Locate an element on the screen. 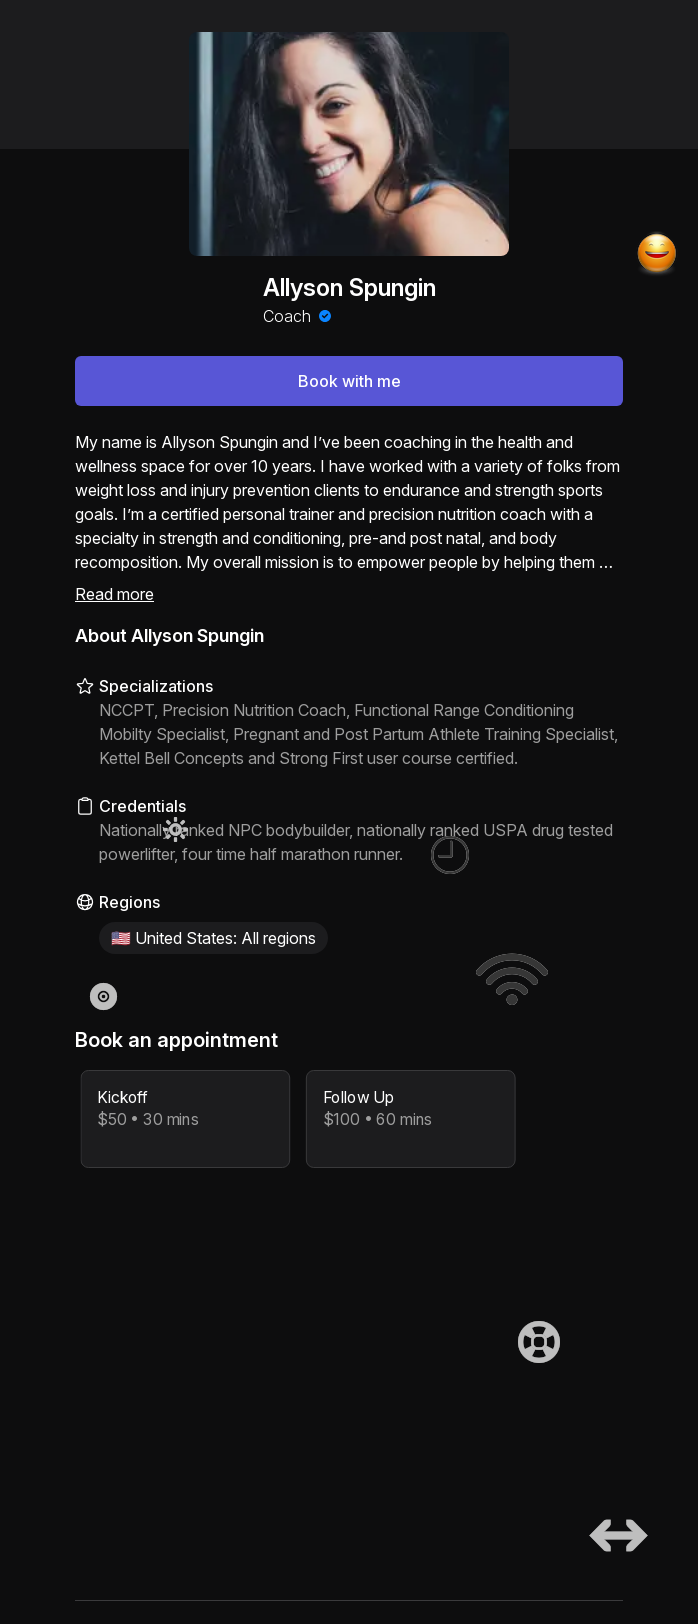  express happiness or laughter in a message is located at coordinates (657, 255).